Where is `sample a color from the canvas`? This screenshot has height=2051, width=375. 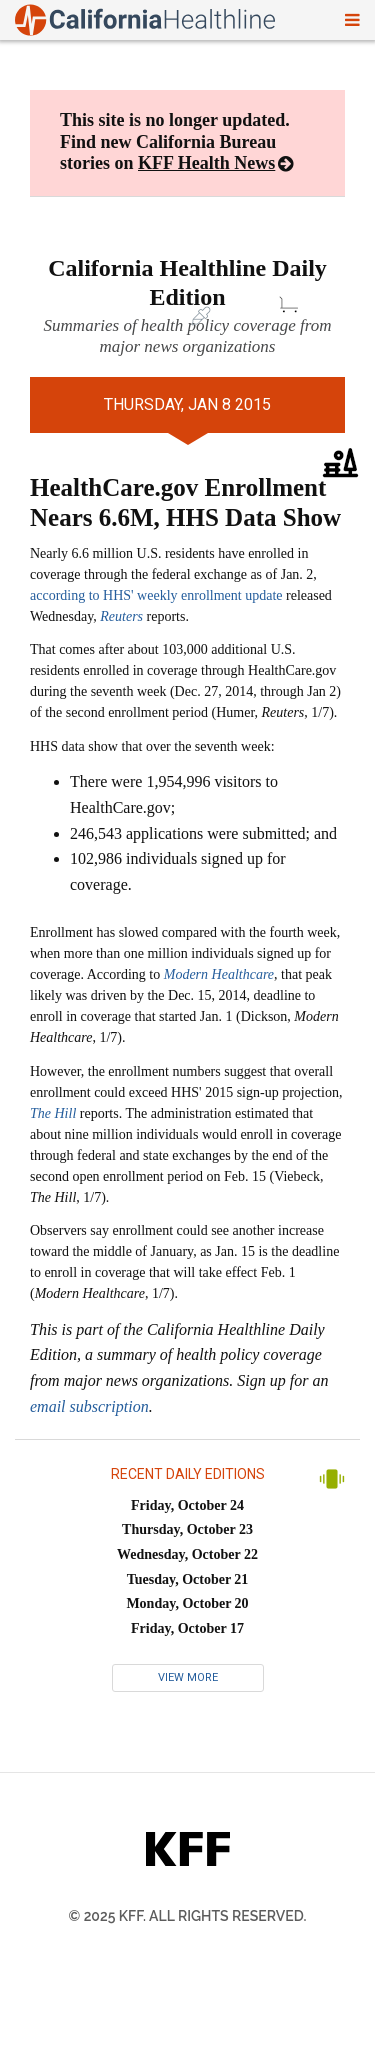 sample a color from the canvas is located at coordinates (201, 316).